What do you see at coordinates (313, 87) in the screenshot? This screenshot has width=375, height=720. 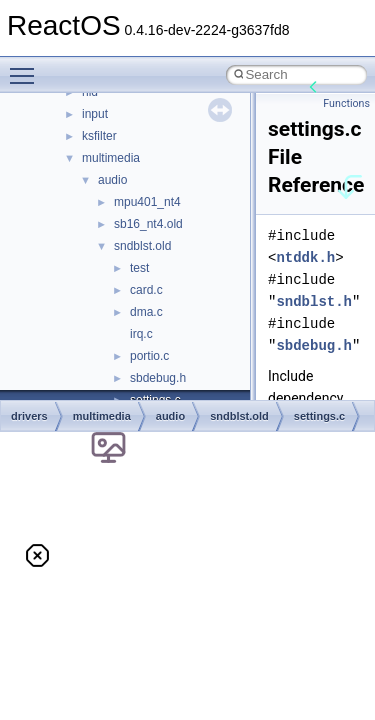 I see `go back to the previous screen` at bounding box center [313, 87].